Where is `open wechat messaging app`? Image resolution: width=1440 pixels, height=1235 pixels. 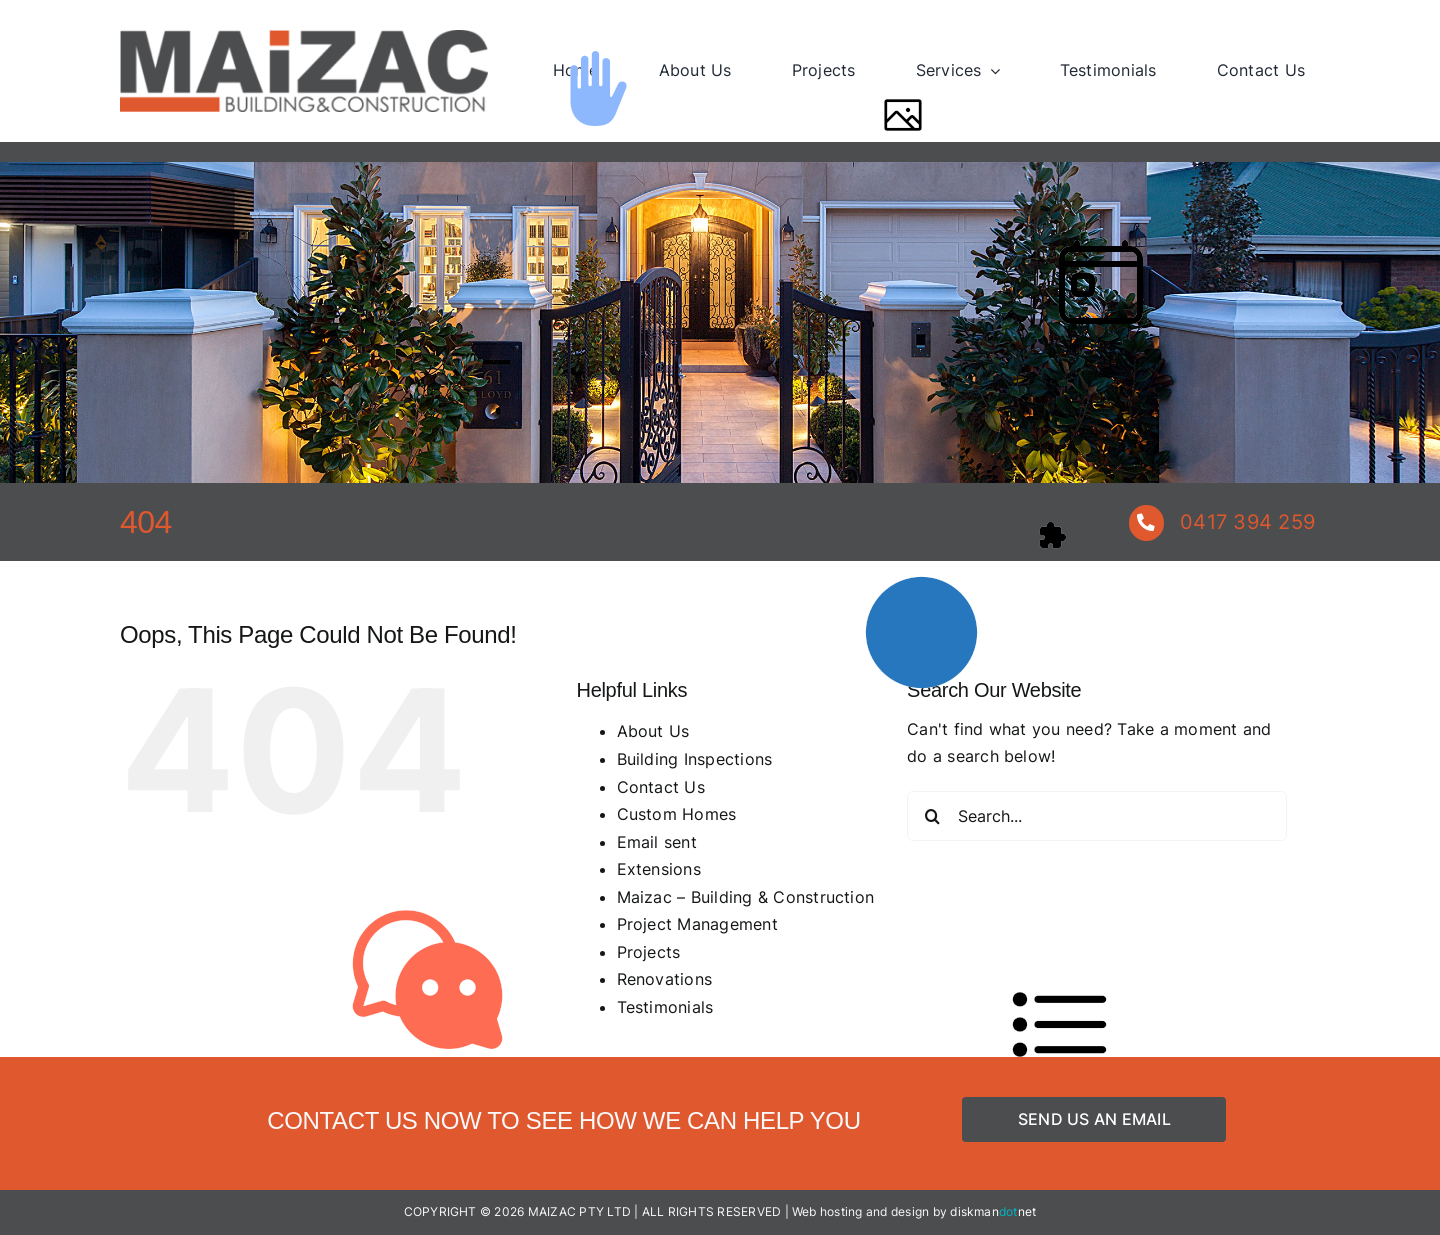
open wechat messaging app is located at coordinates (427, 979).